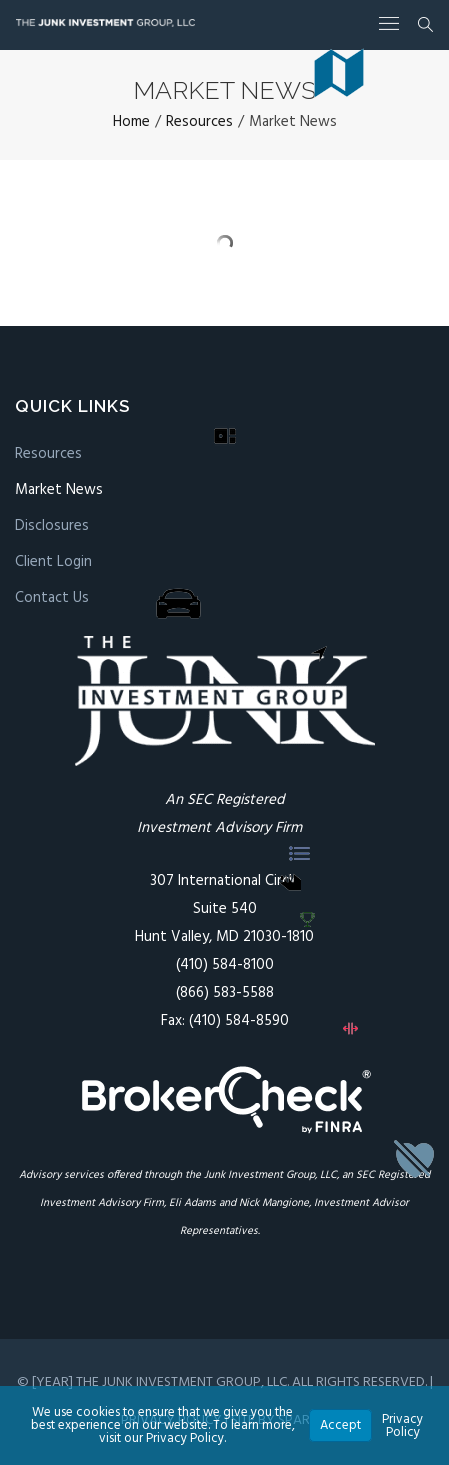 This screenshot has width=449, height=1465. I want to click on view achievements or awards, so click(307, 919).